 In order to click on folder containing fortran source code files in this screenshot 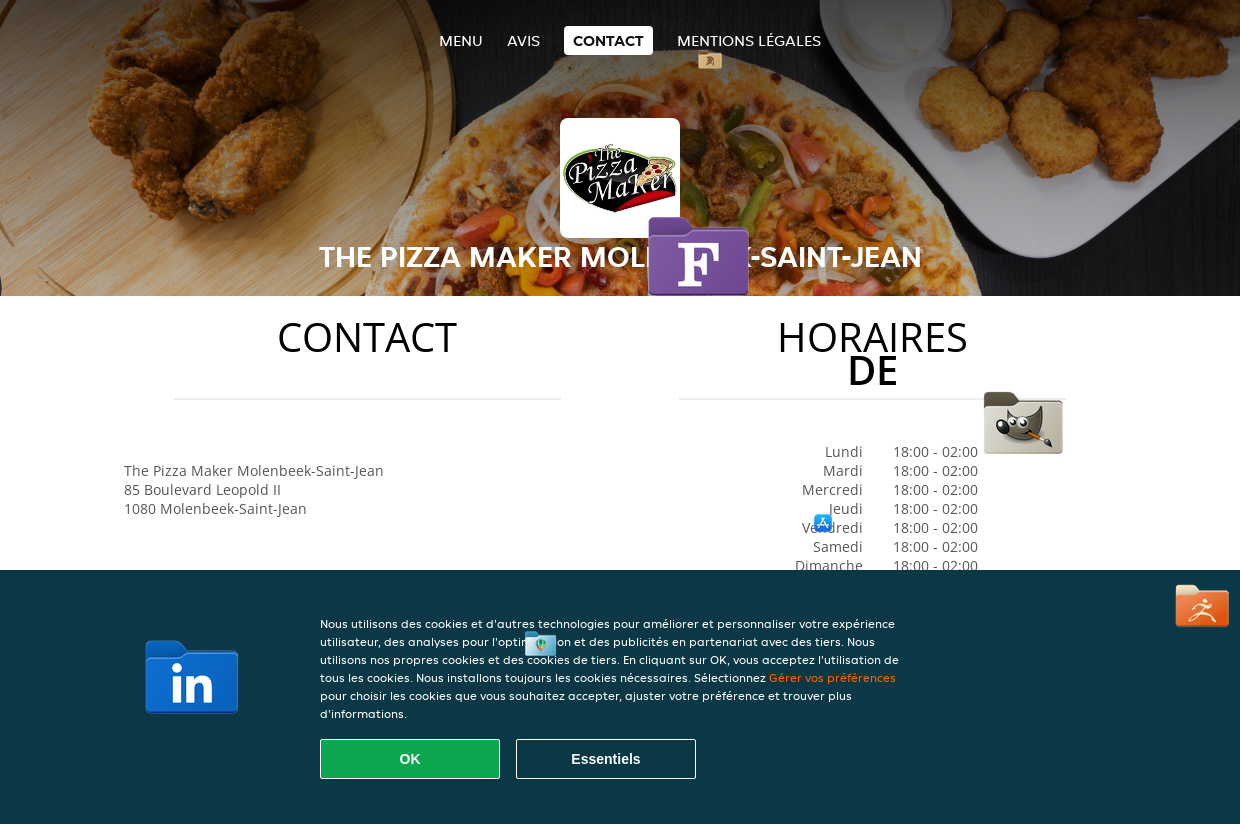, I will do `click(698, 259)`.